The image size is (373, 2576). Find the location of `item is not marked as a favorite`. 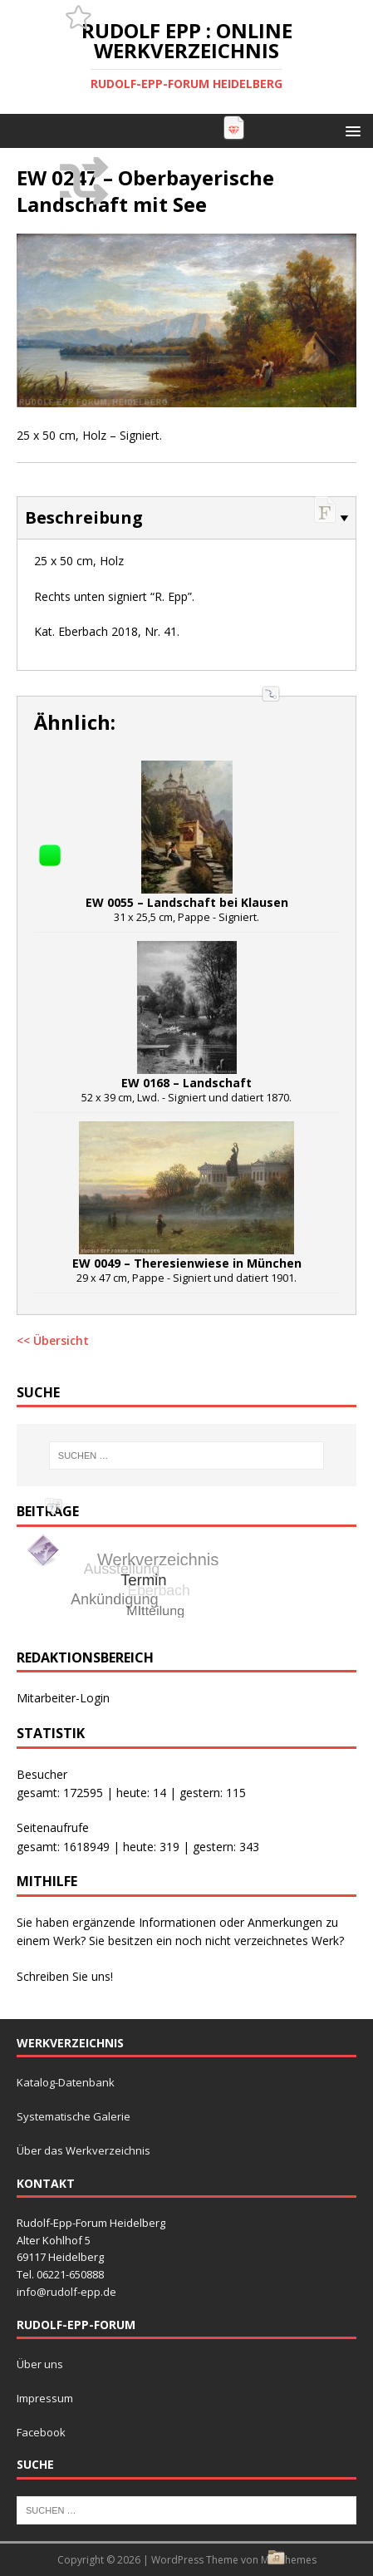

item is not marked as a favorite is located at coordinates (78, 17).